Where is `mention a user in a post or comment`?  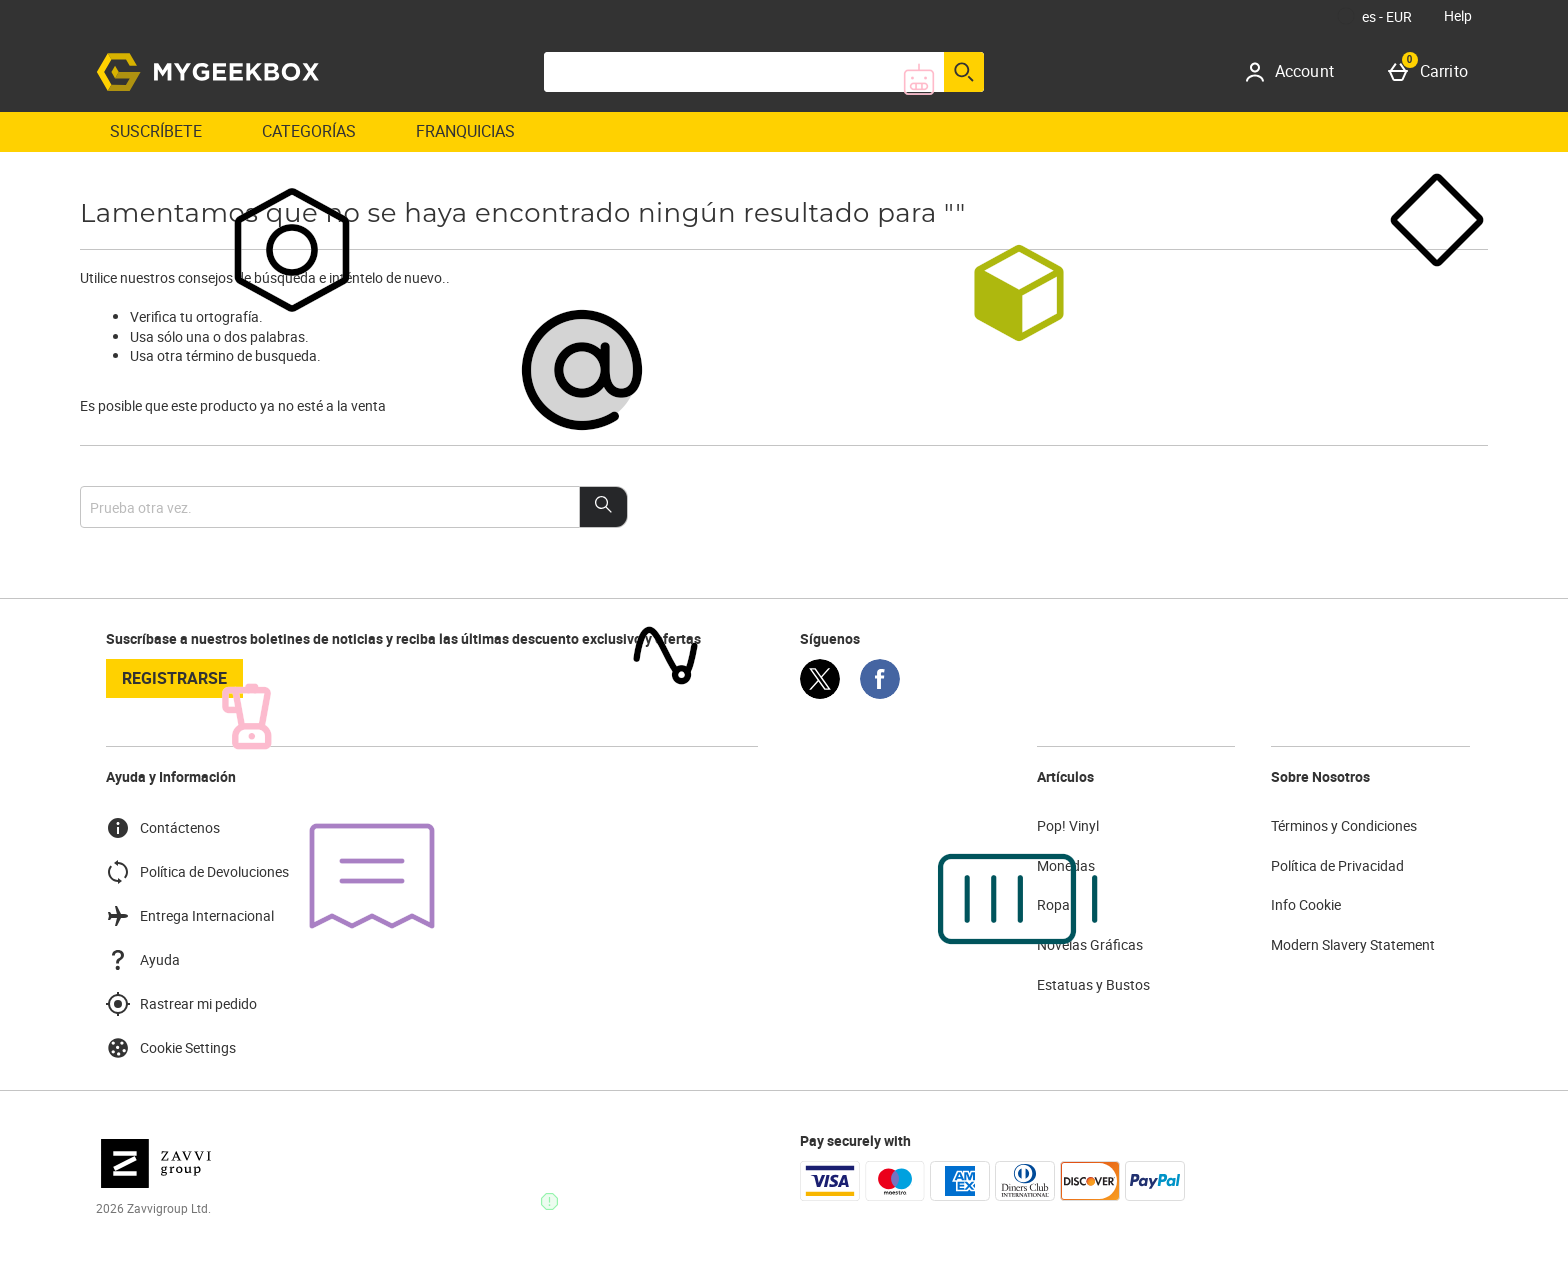 mention a user in a post or comment is located at coordinates (582, 370).